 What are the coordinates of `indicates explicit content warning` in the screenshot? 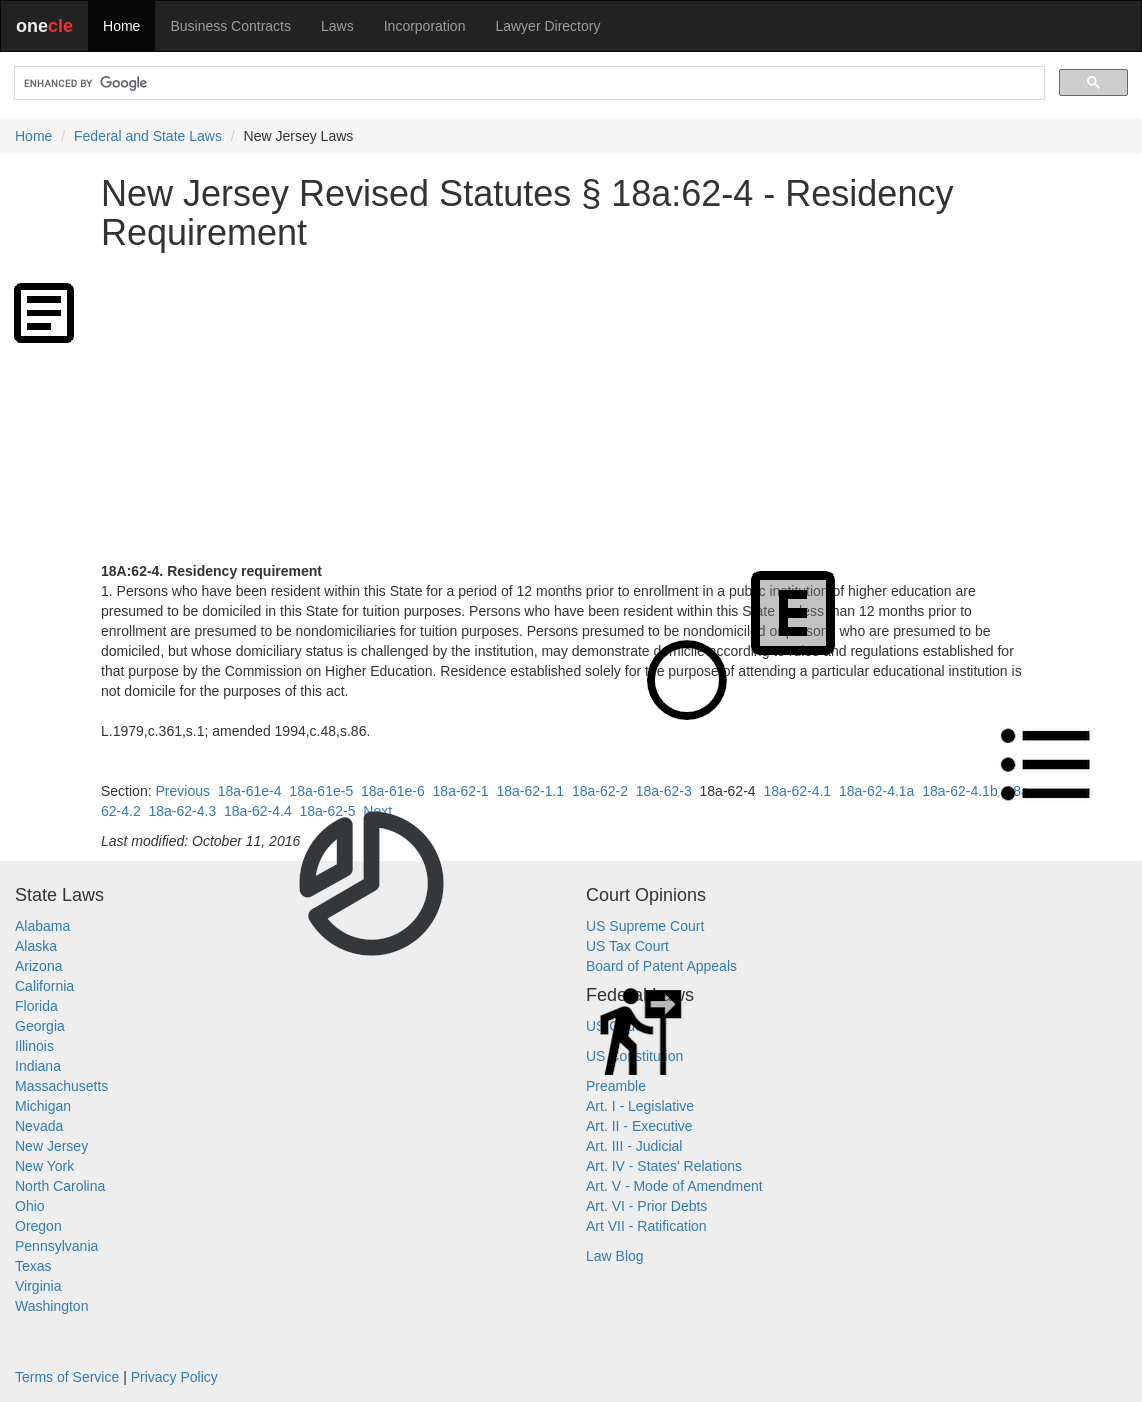 It's located at (793, 613).